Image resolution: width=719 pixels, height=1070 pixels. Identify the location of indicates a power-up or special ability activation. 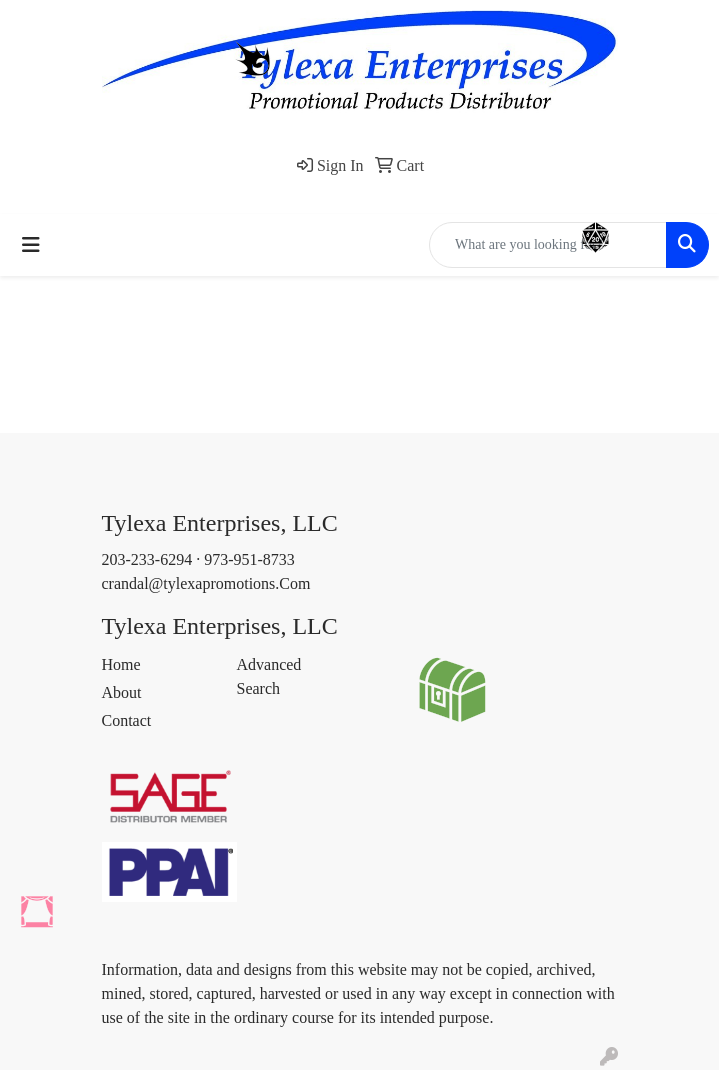
(252, 58).